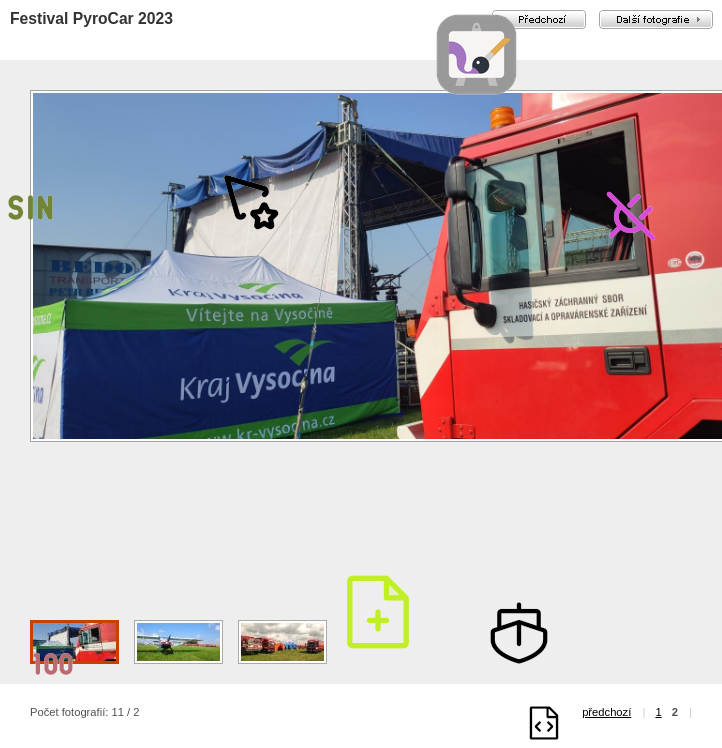 This screenshot has height=748, width=722. What do you see at coordinates (248, 199) in the screenshot?
I see `add cursor action to favorites` at bounding box center [248, 199].